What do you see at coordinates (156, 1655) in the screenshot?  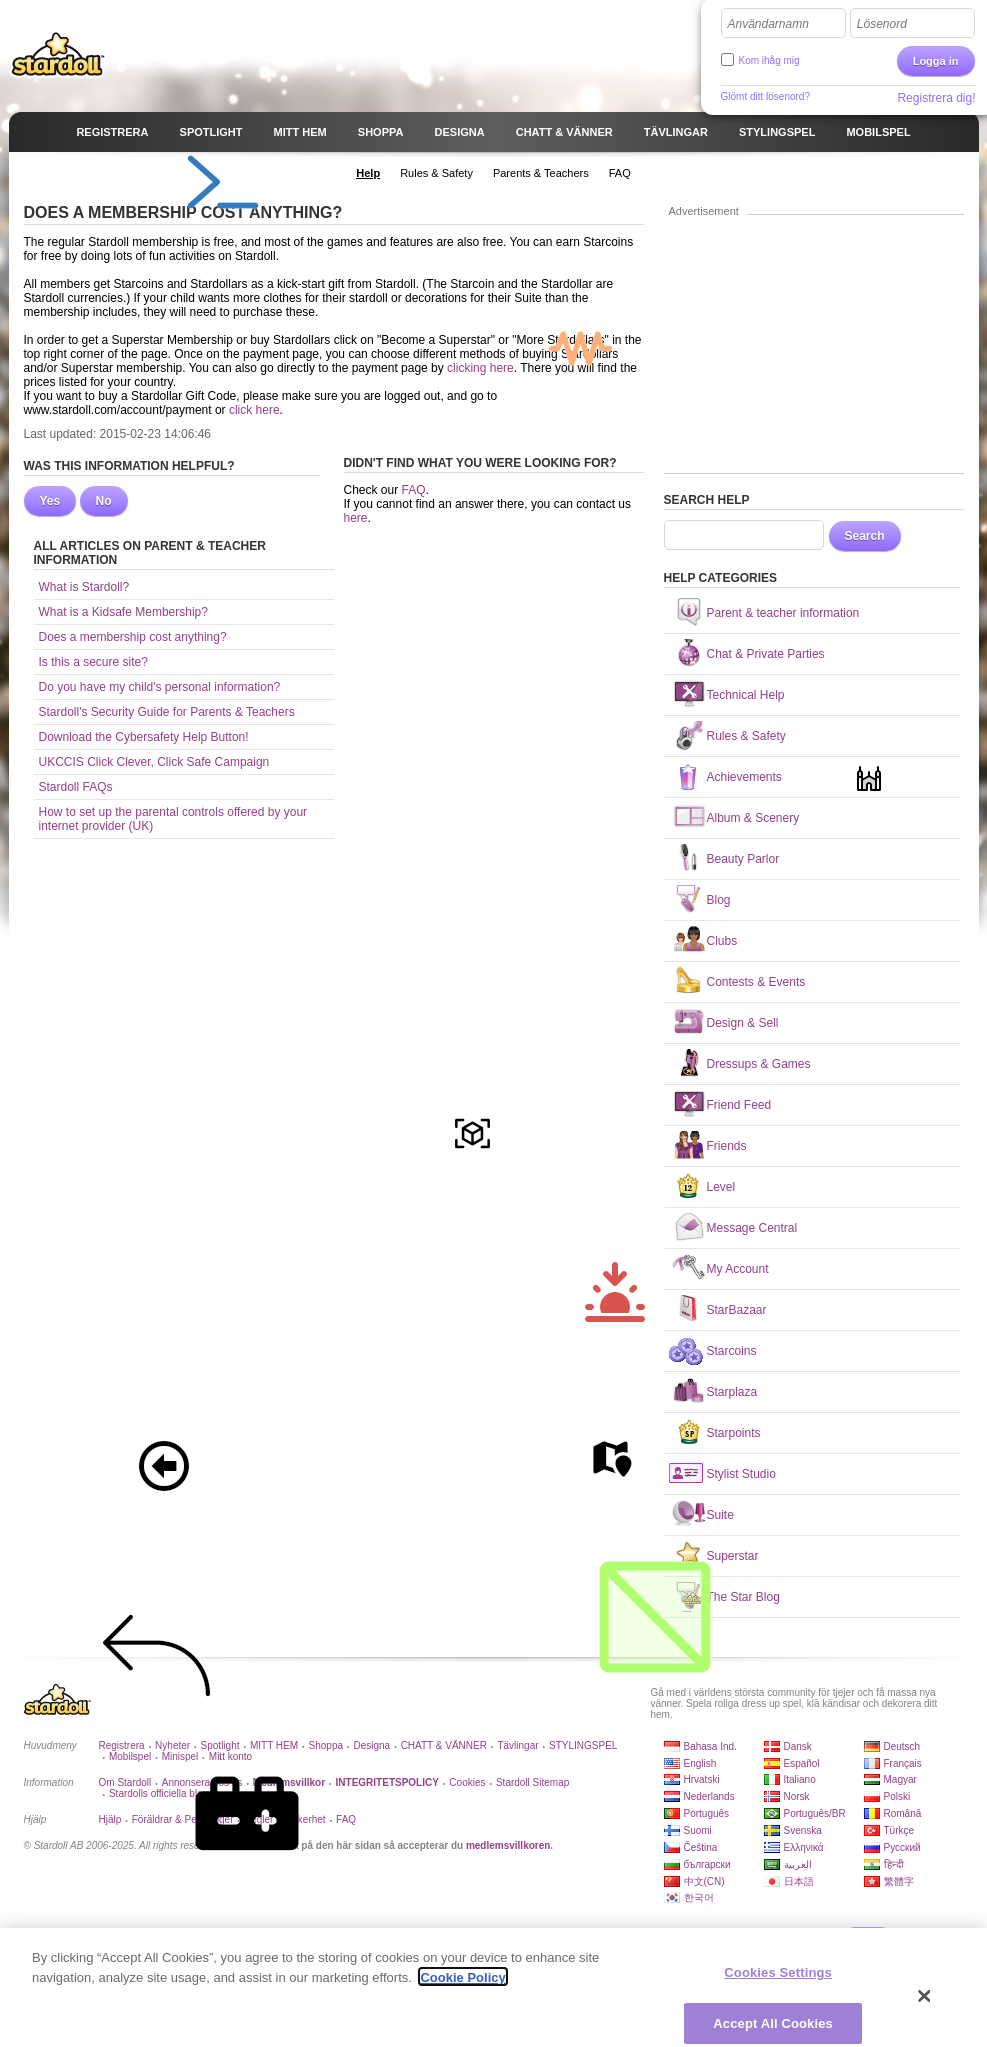 I see `go back to previous screen` at bounding box center [156, 1655].